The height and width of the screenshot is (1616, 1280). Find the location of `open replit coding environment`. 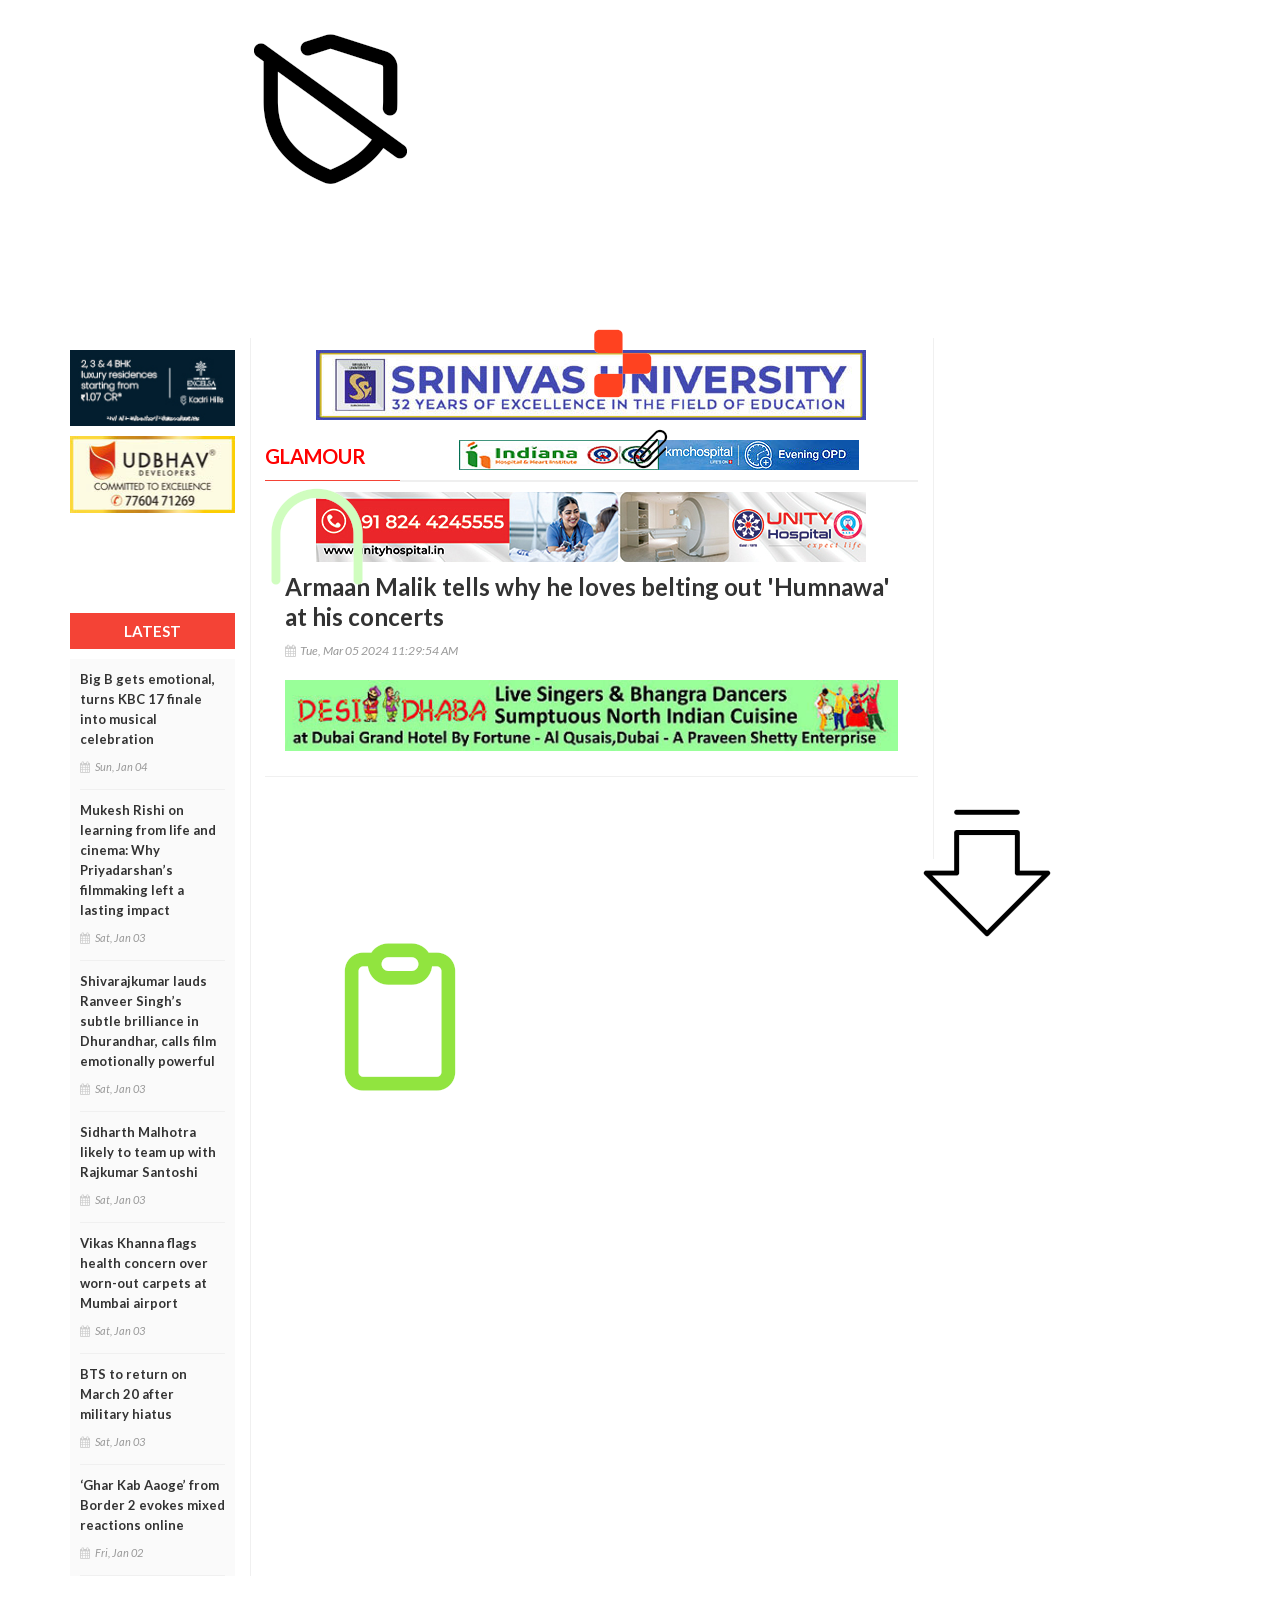

open replit coding environment is located at coordinates (617, 363).